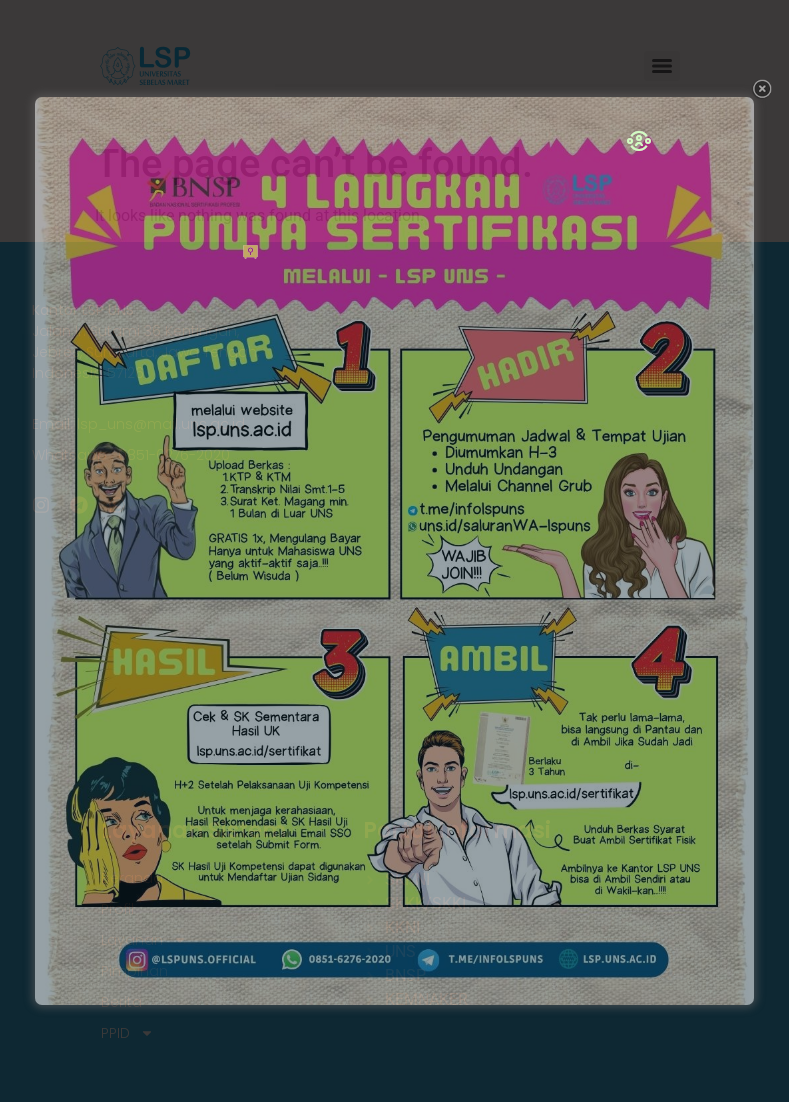  I want to click on view community members, so click(639, 141).